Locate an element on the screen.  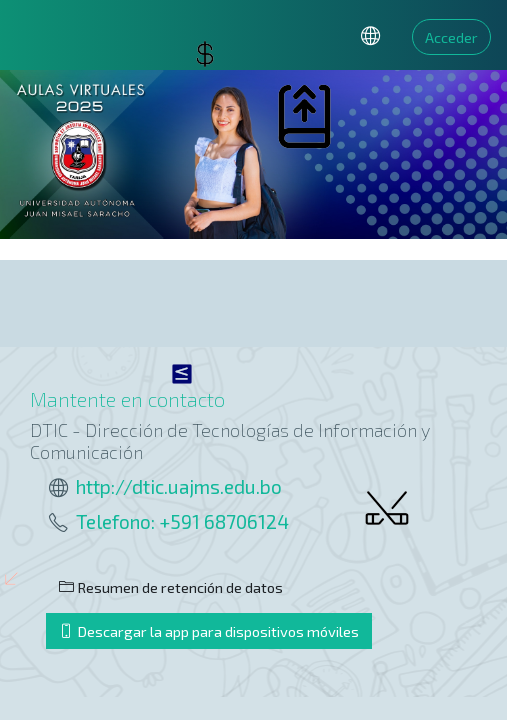
less than or equal to comparison operator is located at coordinates (182, 374).